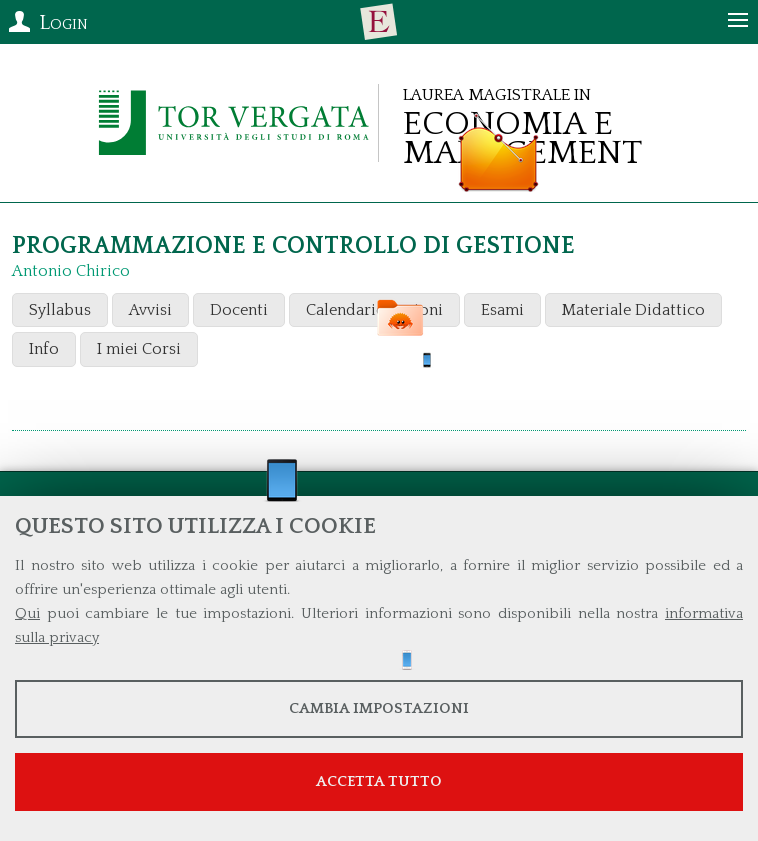  I want to click on manage connected iPad device, so click(282, 480).